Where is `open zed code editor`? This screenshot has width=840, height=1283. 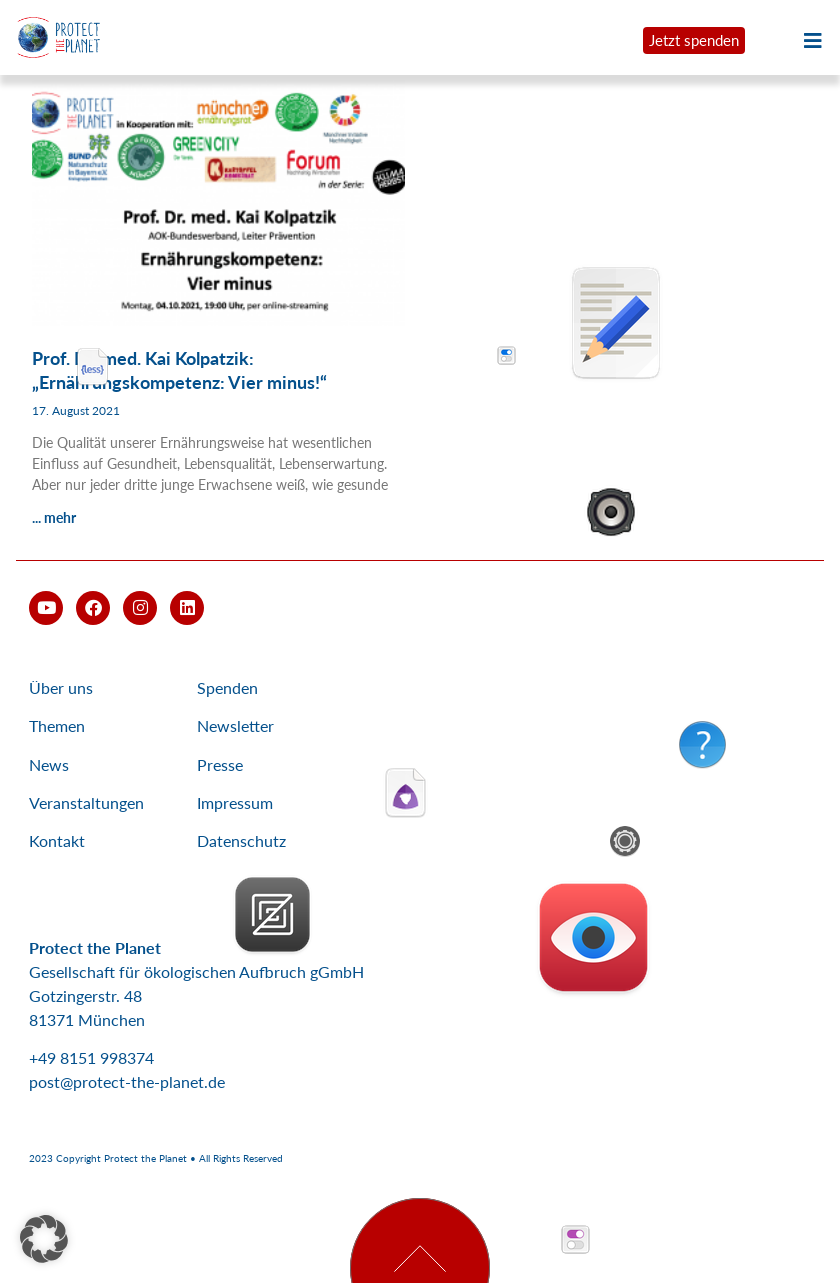 open zed code editor is located at coordinates (272, 914).